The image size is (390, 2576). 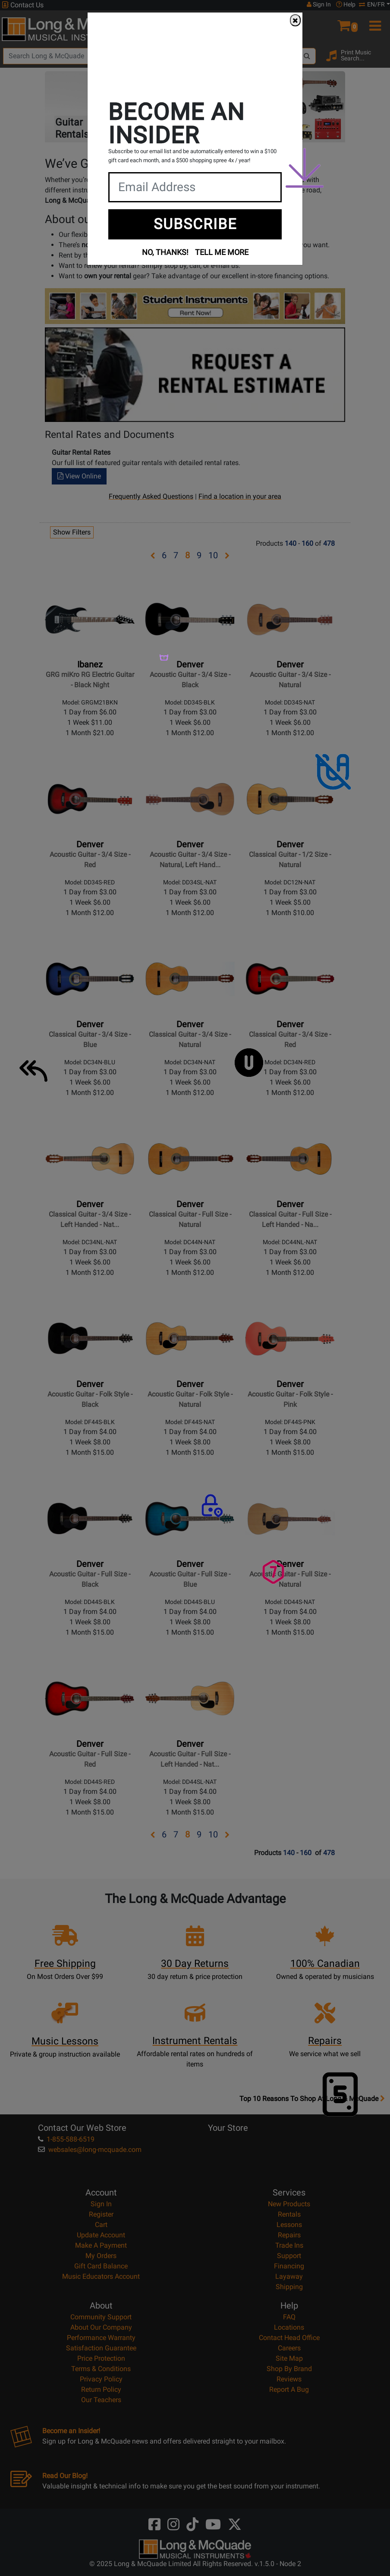 What do you see at coordinates (333, 772) in the screenshot?
I see `disable magnetic snap or alignment` at bounding box center [333, 772].